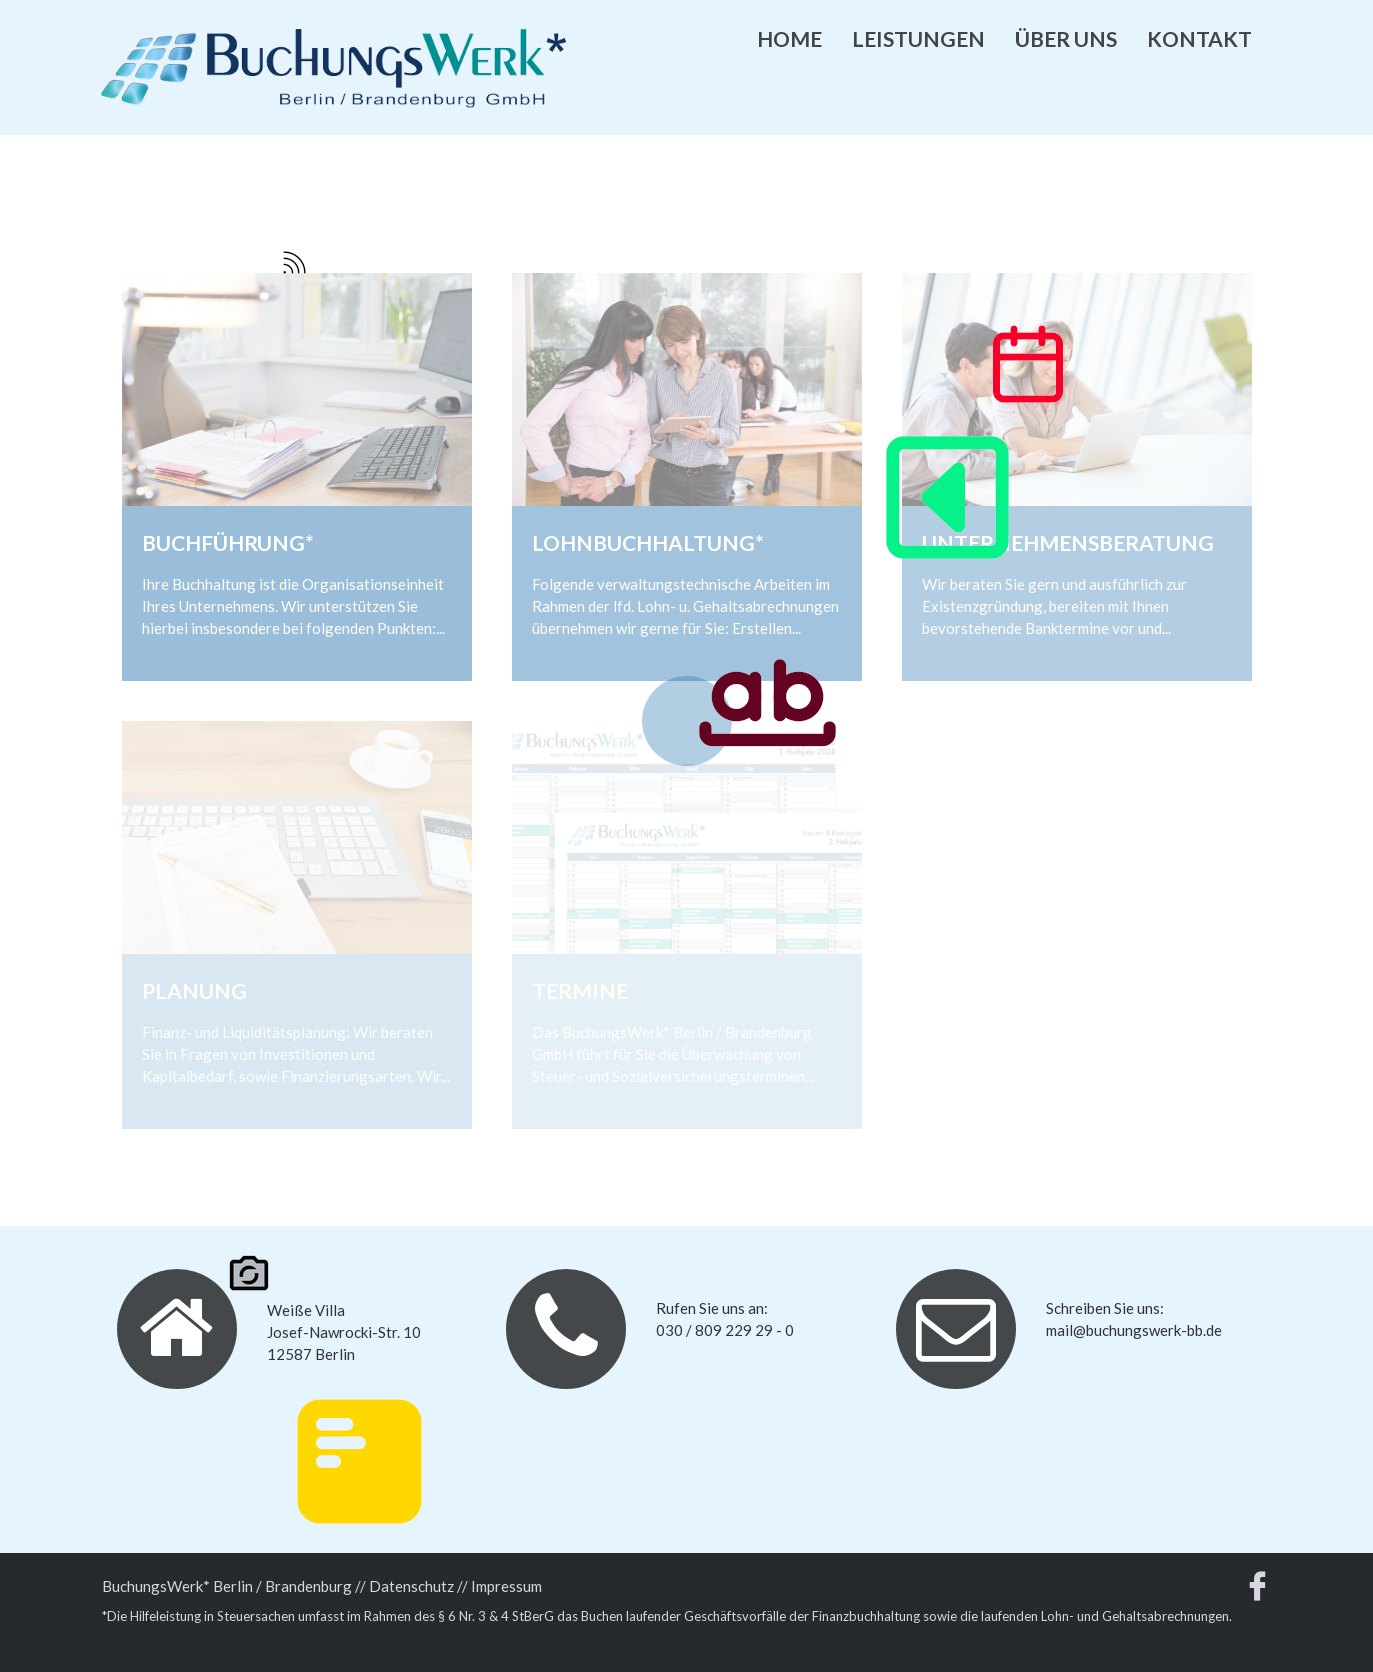 The image size is (1373, 1672). Describe the element at coordinates (1028, 364) in the screenshot. I see `view or open calendar` at that location.